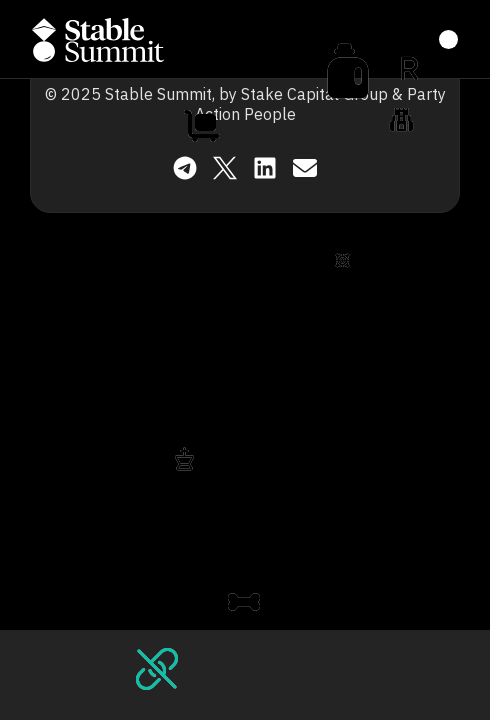 The width and height of the screenshot is (490, 720). Describe the element at coordinates (157, 669) in the screenshot. I see `unlink or disconnect a shared link` at that location.